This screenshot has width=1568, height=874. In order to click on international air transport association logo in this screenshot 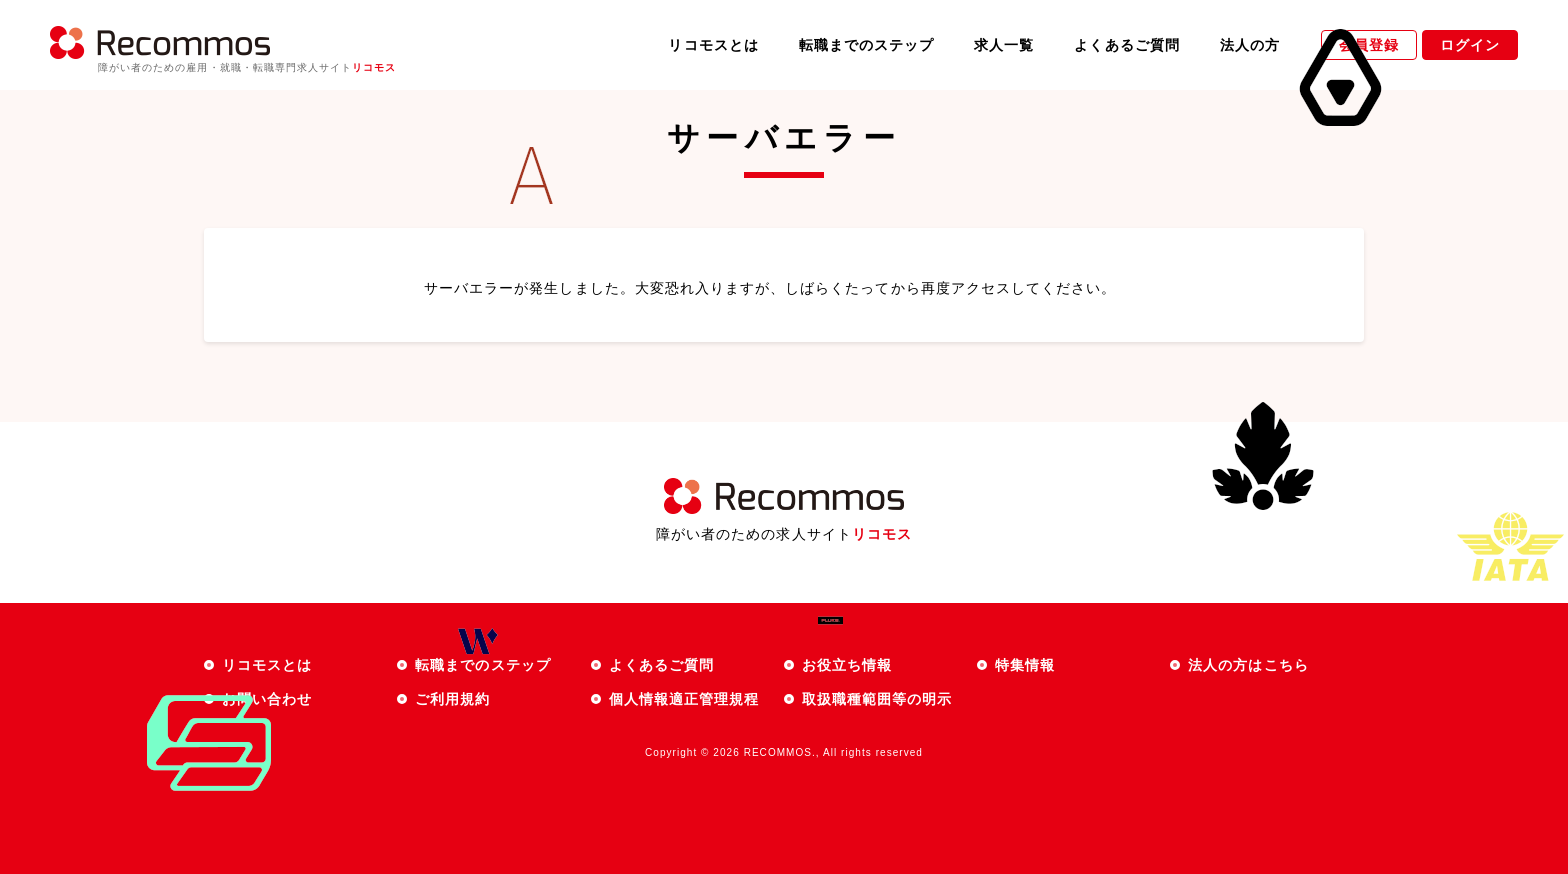, I will do `click(1510, 546)`.